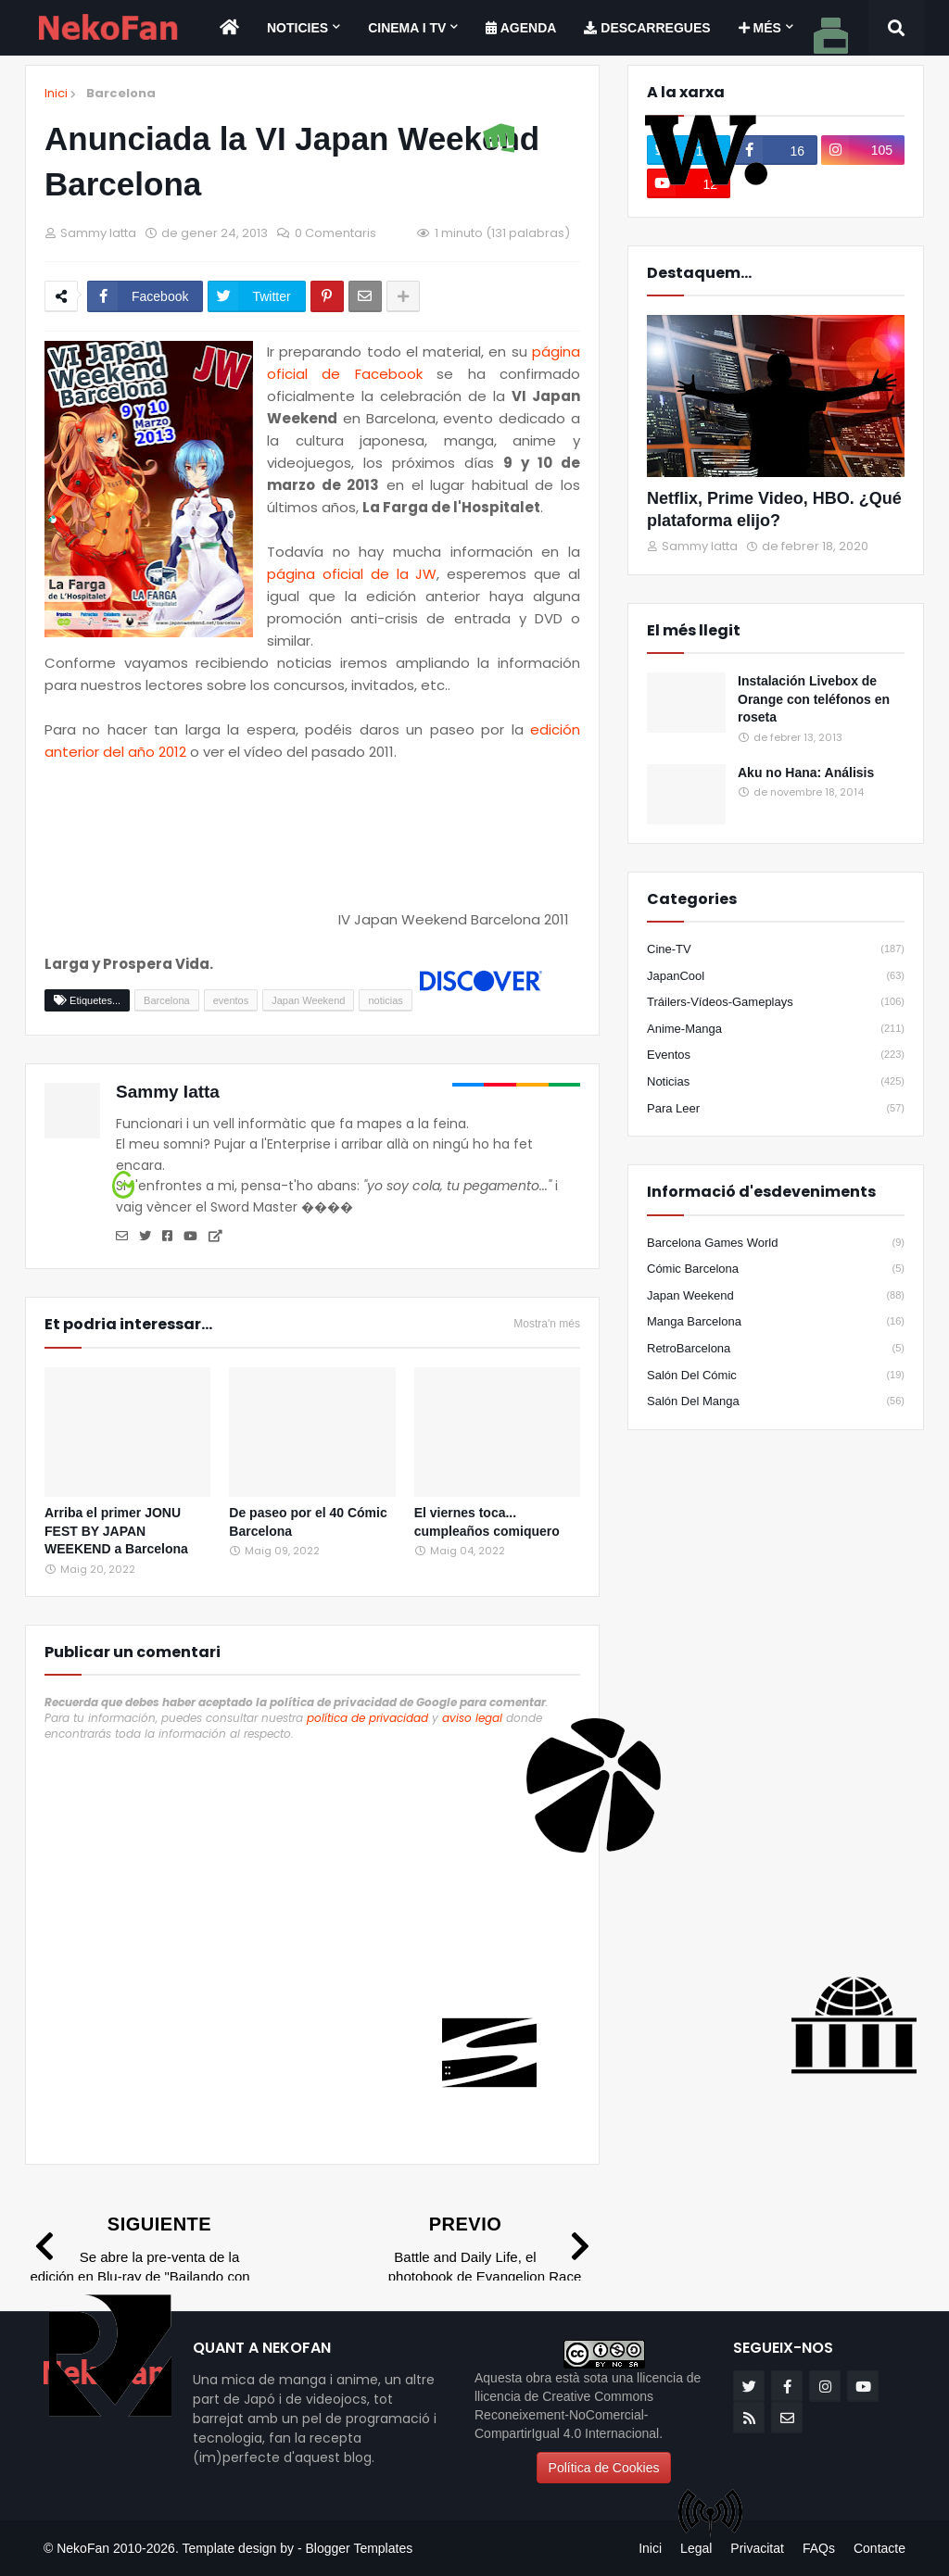 This screenshot has width=949, height=2576. Describe the element at coordinates (110, 2356) in the screenshot. I see `indicates RISC-V architecture compatibility` at that location.